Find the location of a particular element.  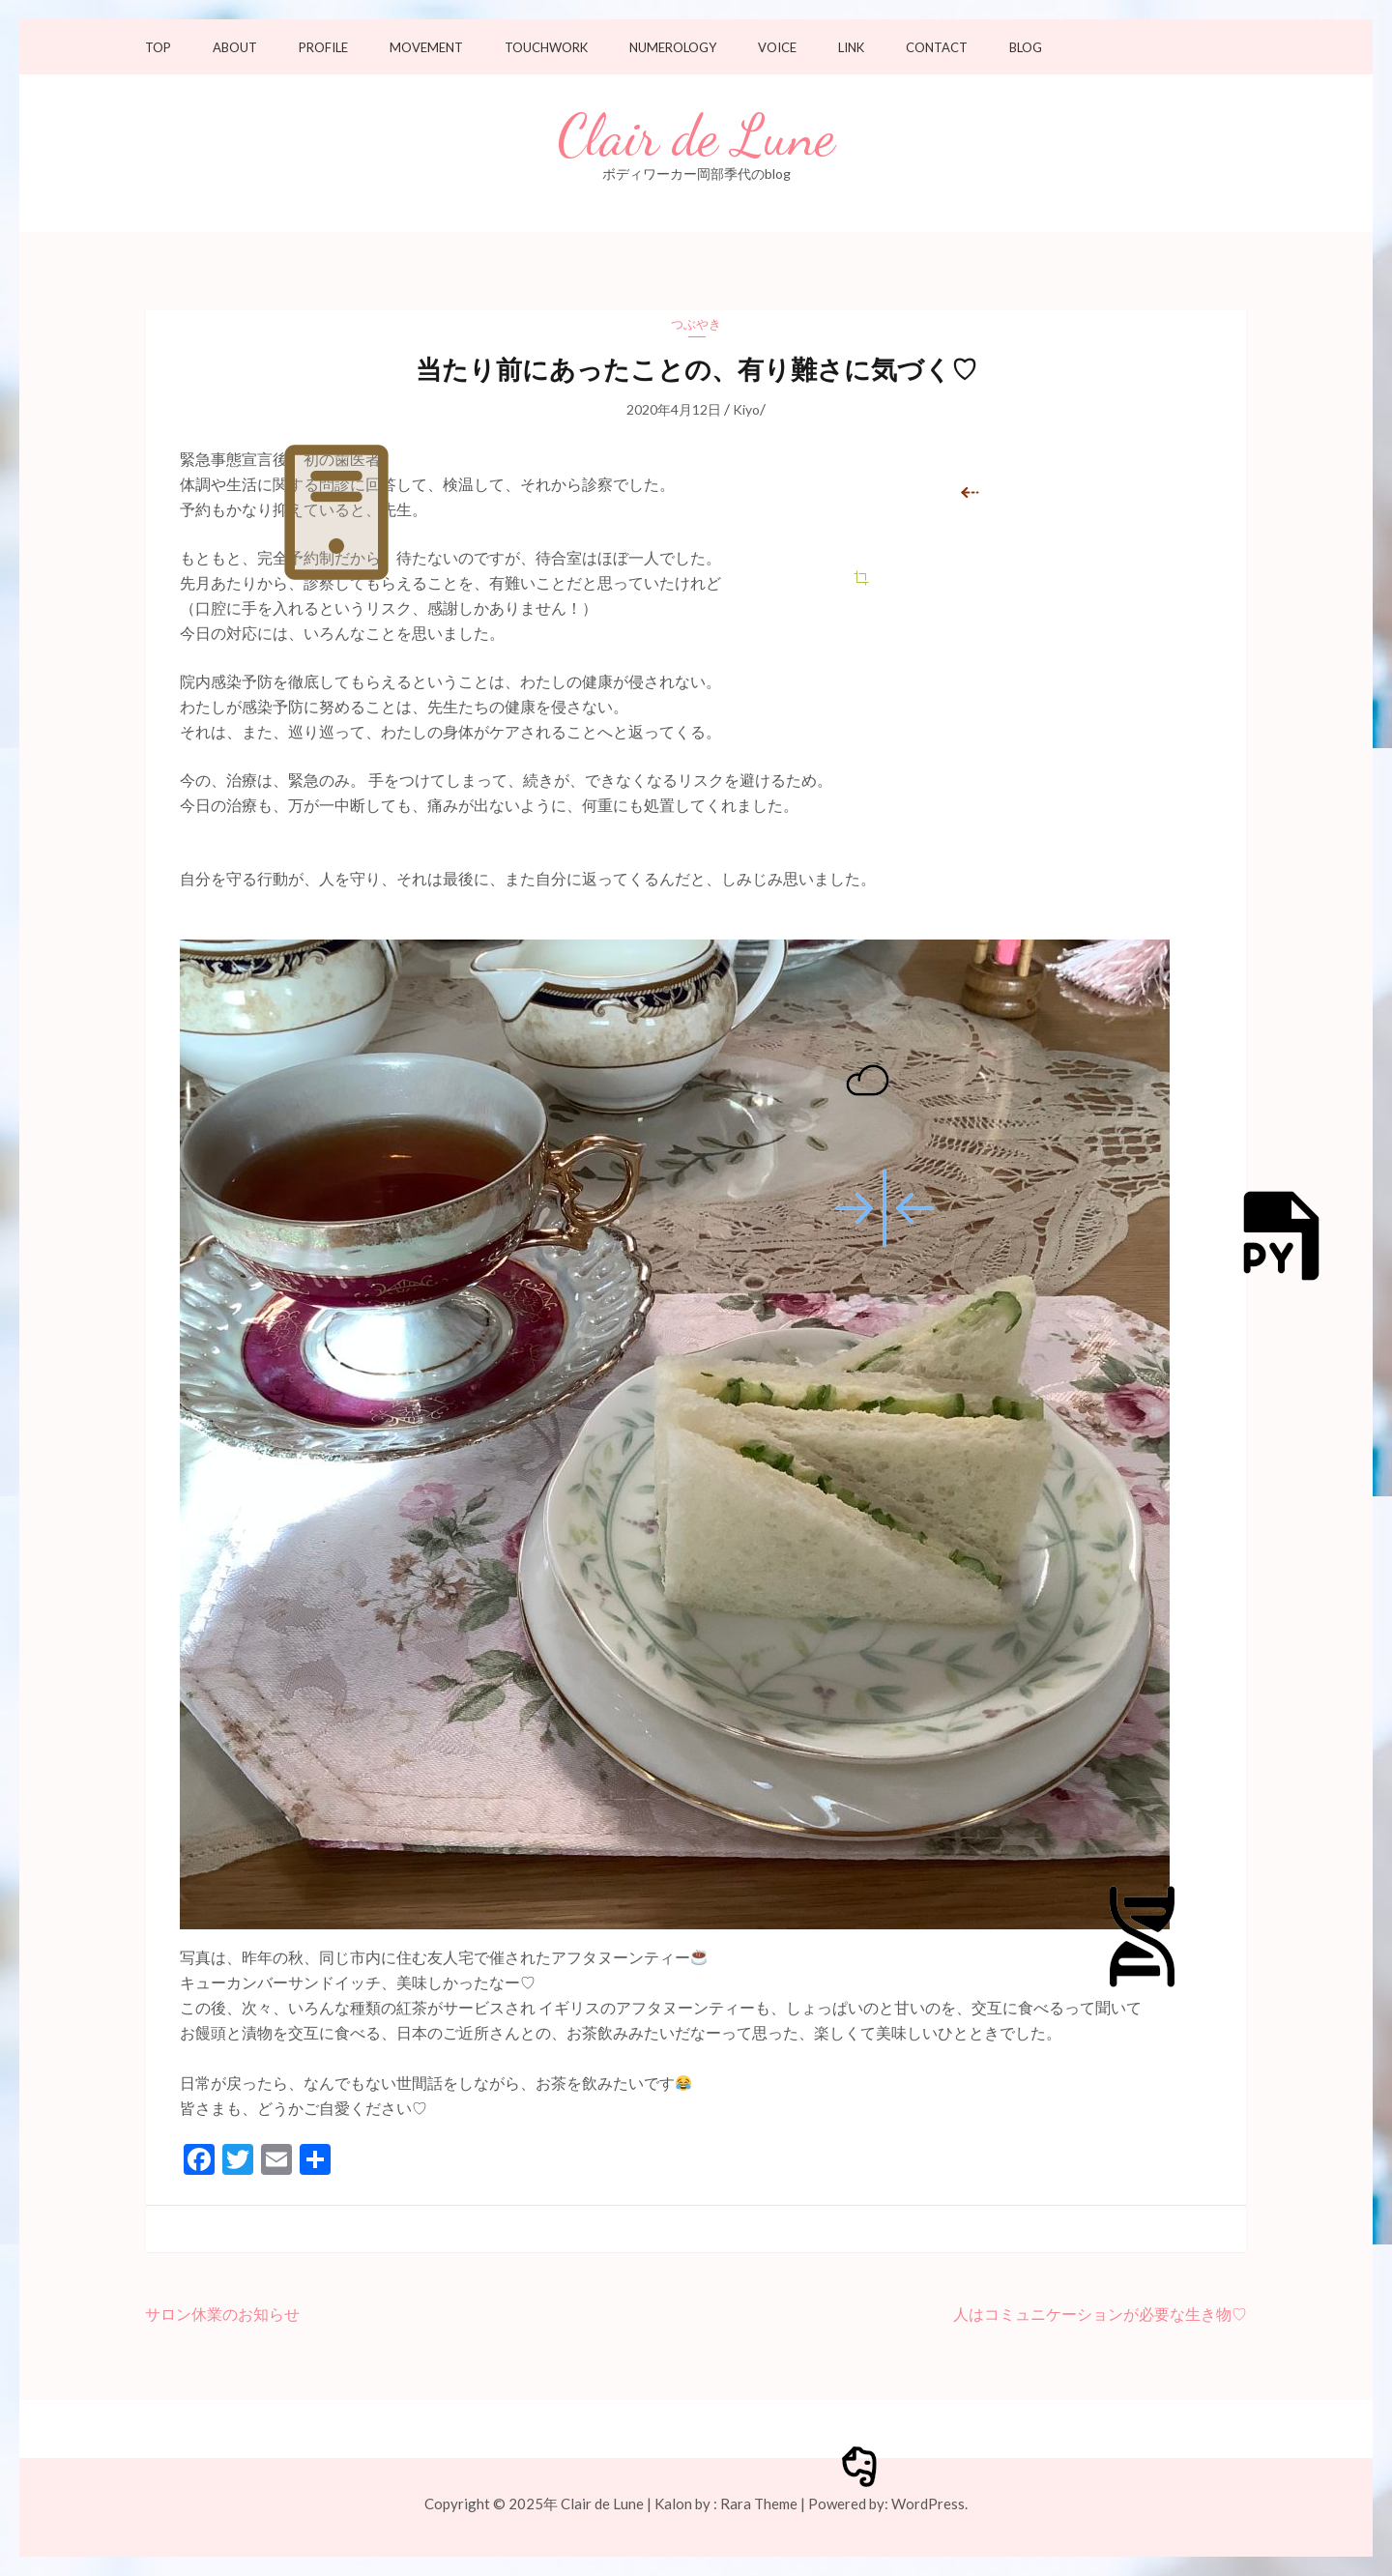

open a python file is located at coordinates (1281, 1235).